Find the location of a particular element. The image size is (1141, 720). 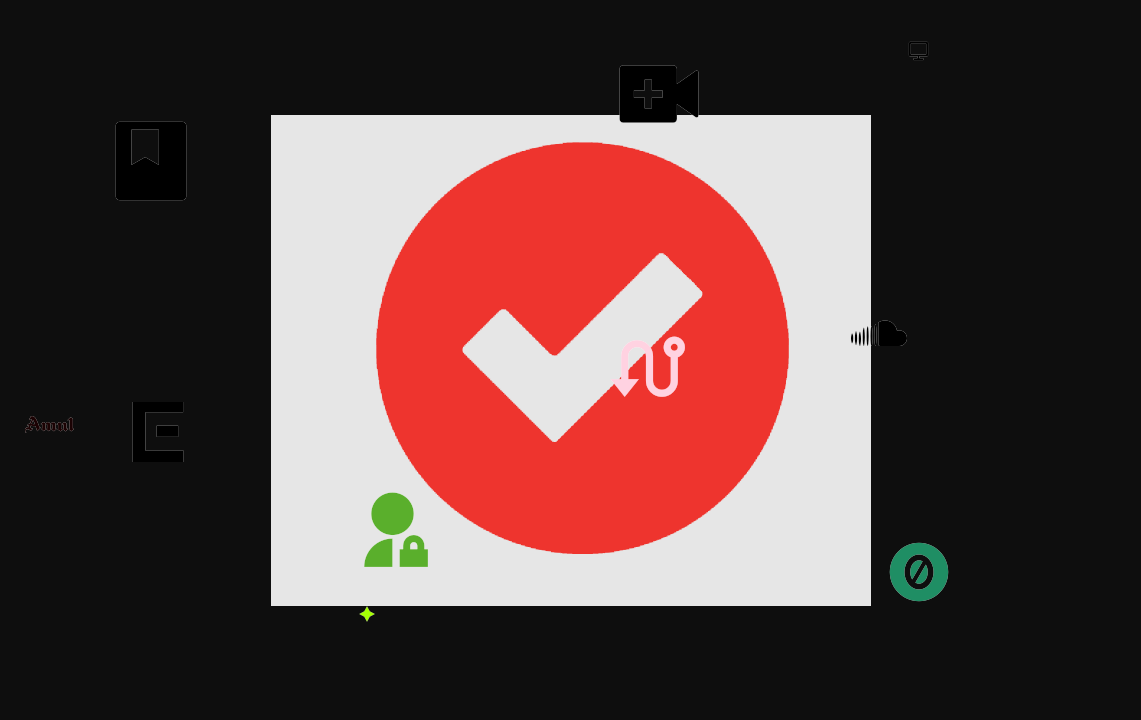

open soundcloud app is located at coordinates (879, 332).